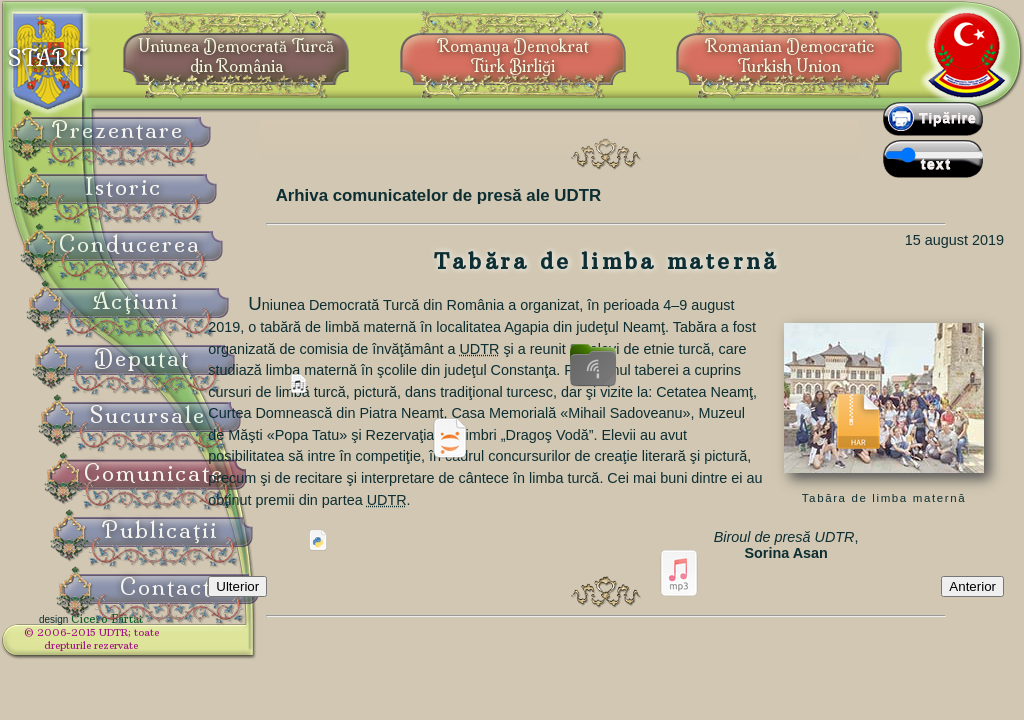 Image resolution: width=1024 pixels, height=720 pixels. What do you see at coordinates (298, 383) in the screenshot?
I see `an audio melody file type` at bounding box center [298, 383].